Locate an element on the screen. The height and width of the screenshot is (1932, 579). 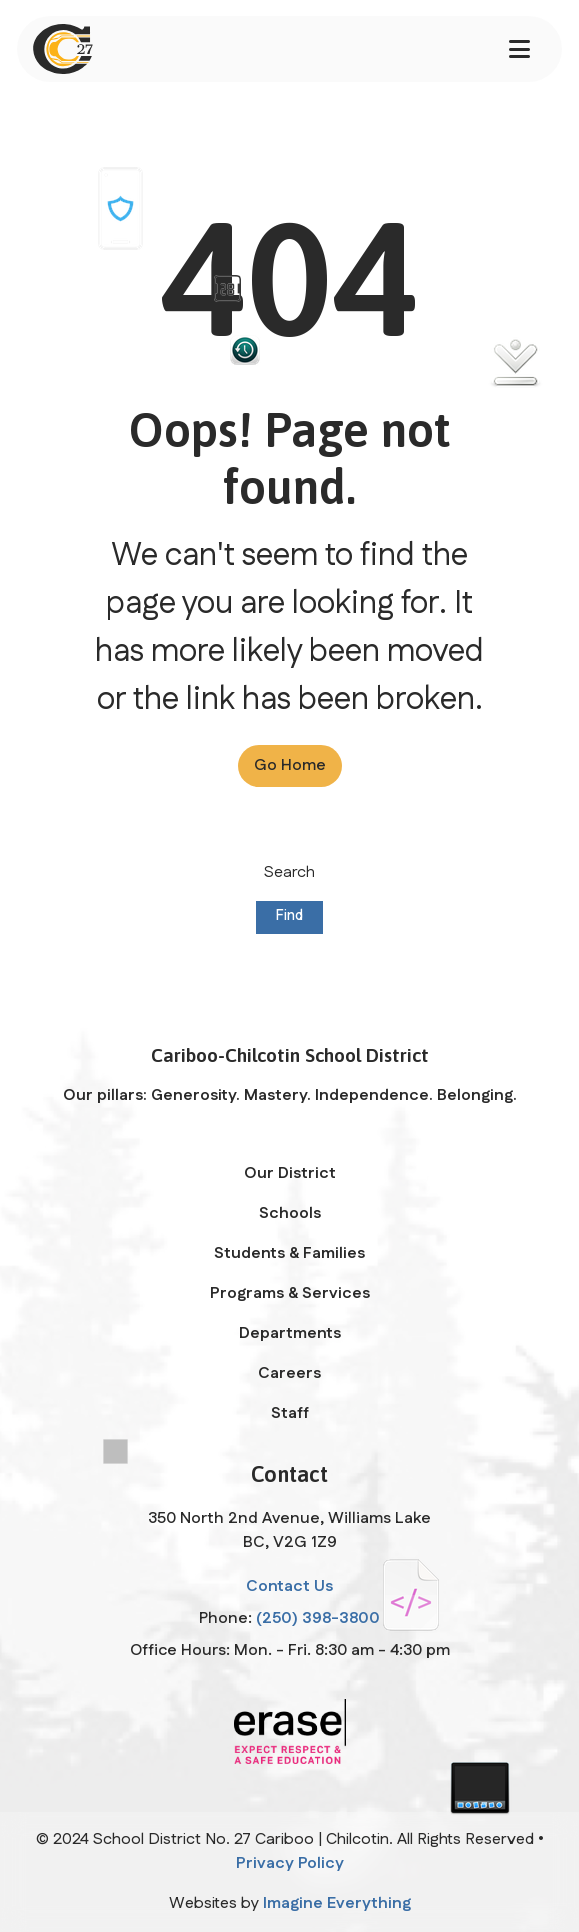
open Time Machine backup and restore utility is located at coordinates (245, 350).